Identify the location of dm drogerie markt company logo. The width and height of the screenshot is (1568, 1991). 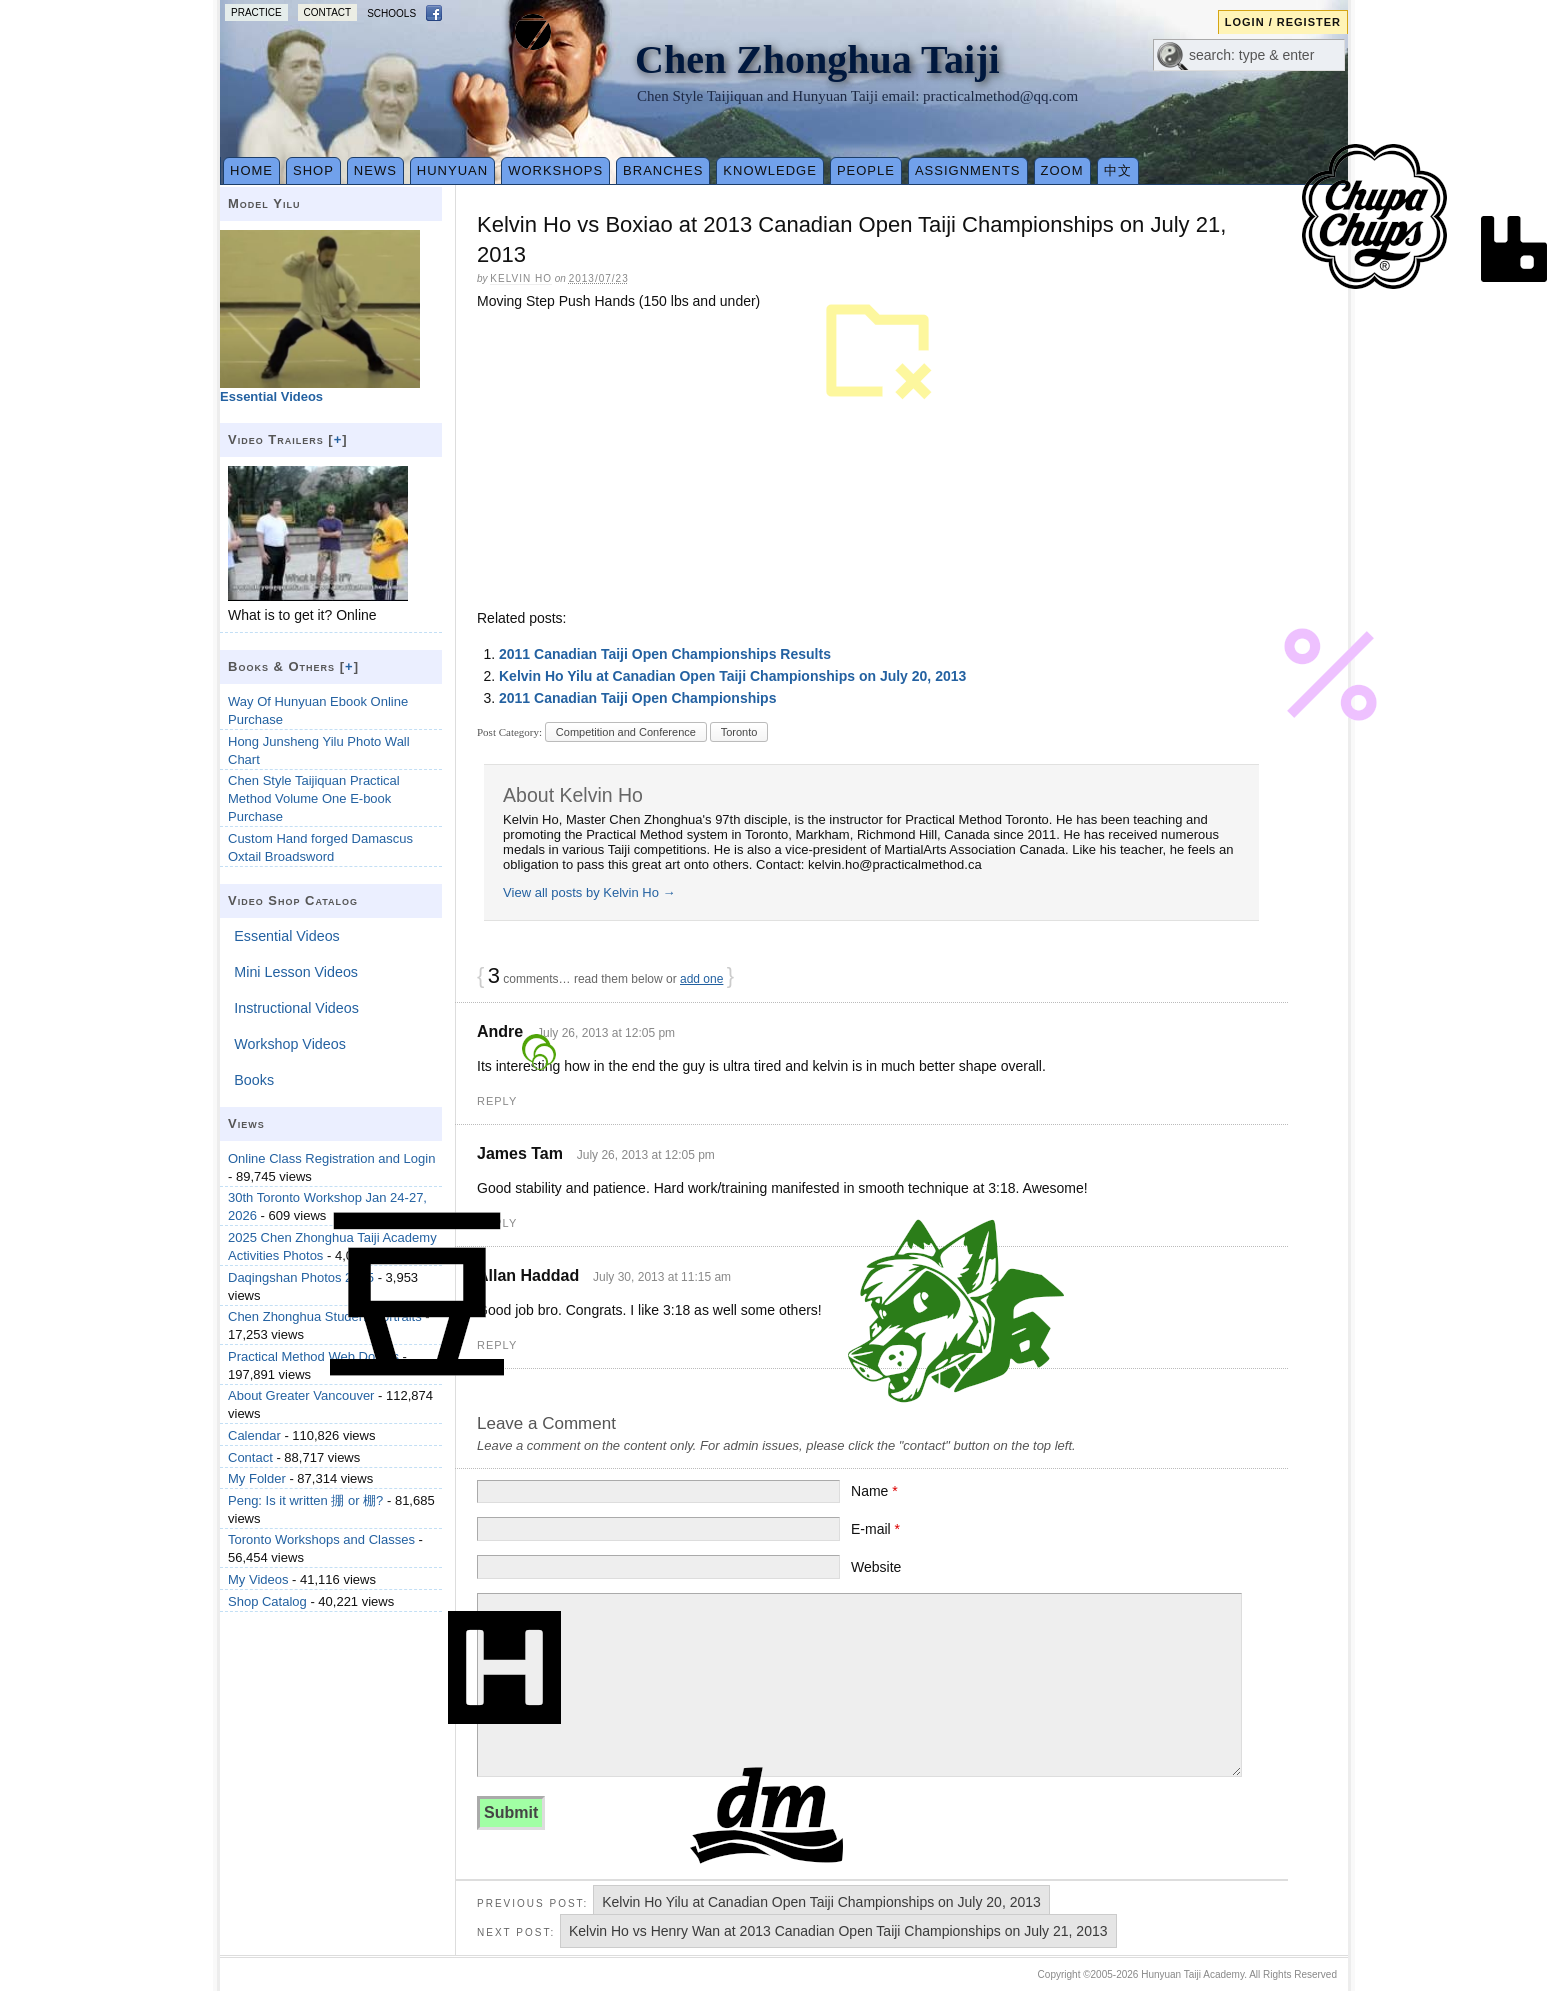
(766, 1815).